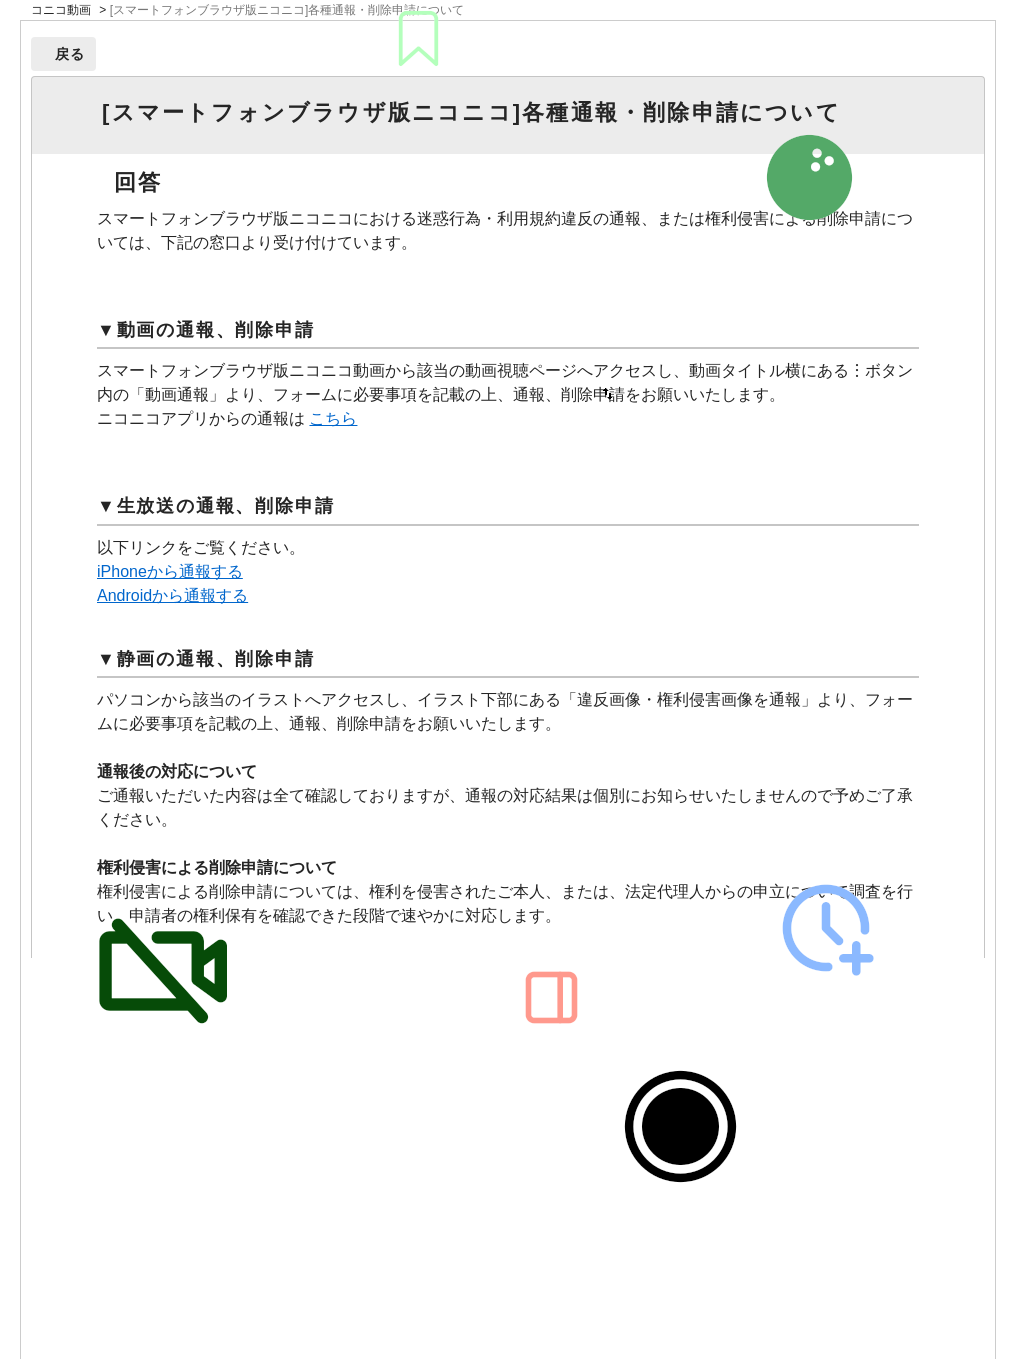 The width and height of the screenshot is (1016, 1359). I want to click on toggle right sidebar panel, so click(551, 997).